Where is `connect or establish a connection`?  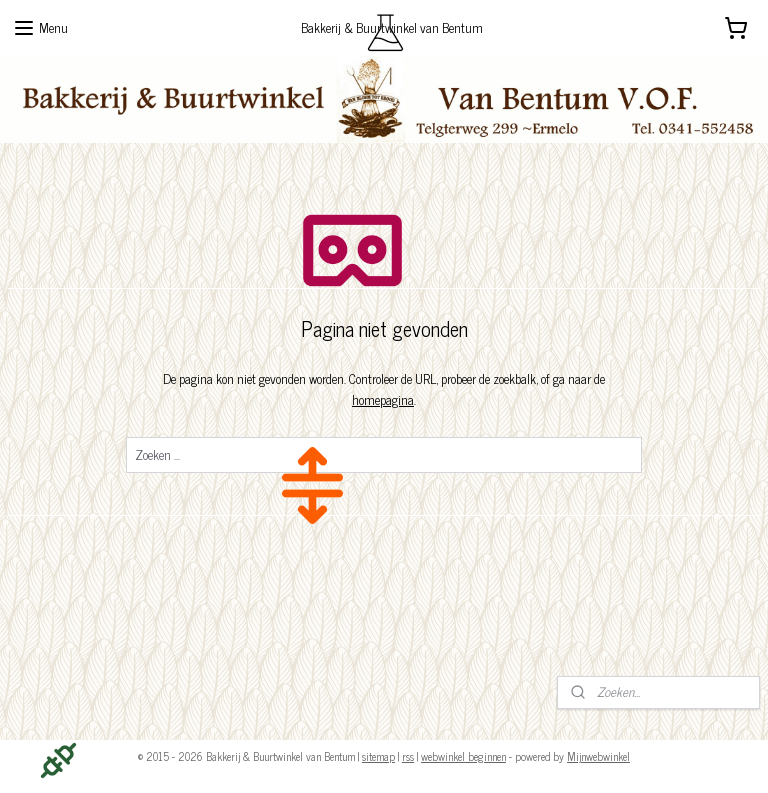 connect or establish a connection is located at coordinates (58, 760).